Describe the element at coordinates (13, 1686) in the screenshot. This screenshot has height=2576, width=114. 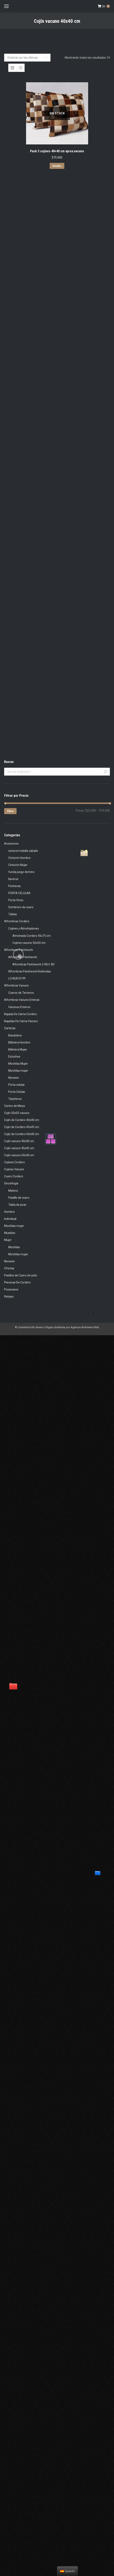
I see `open your music files folder` at that location.